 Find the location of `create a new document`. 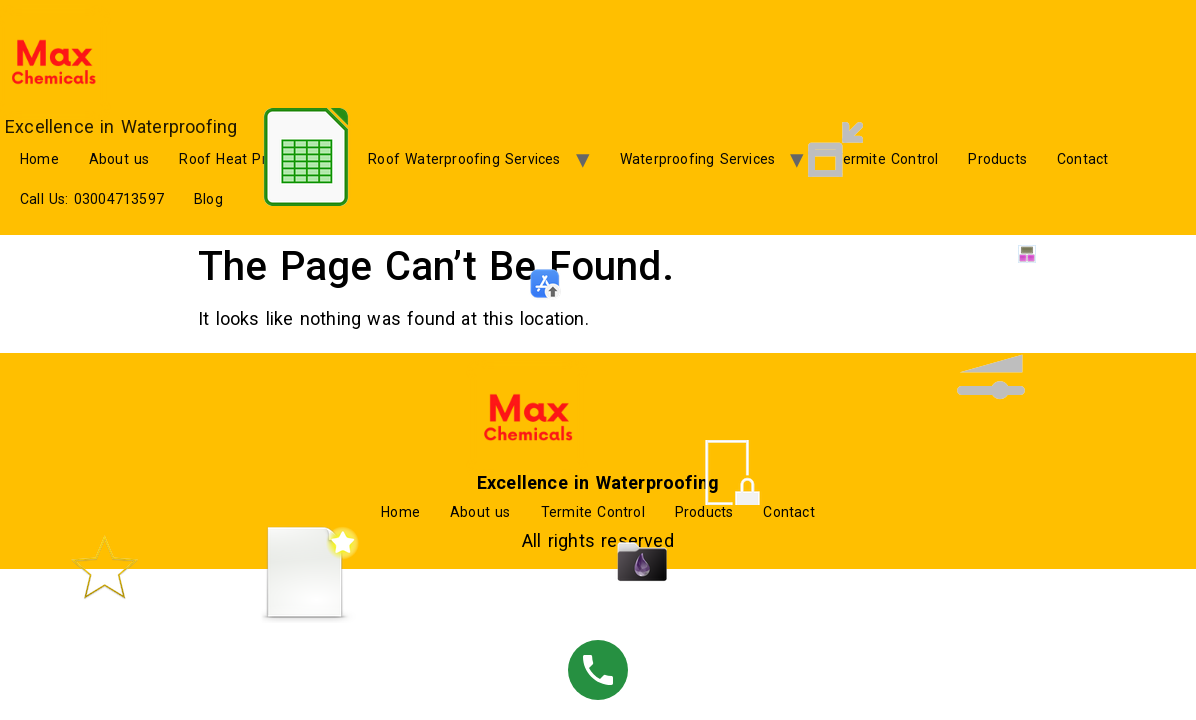

create a new document is located at coordinates (311, 572).